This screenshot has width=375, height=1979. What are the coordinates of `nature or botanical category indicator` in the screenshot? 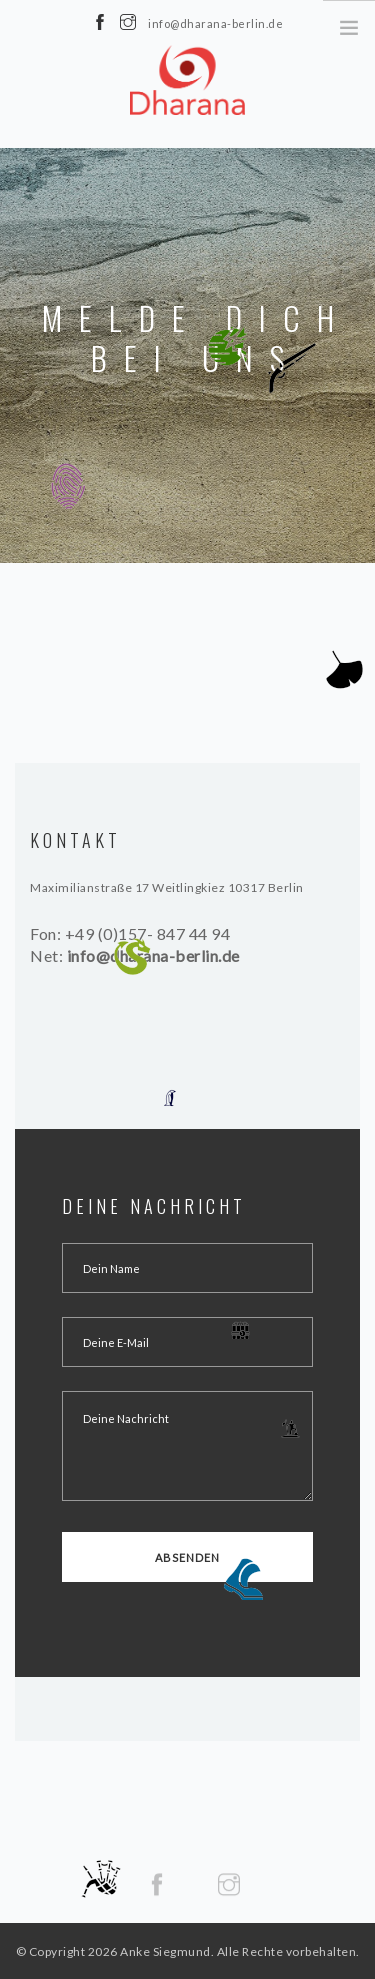 It's located at (344, 669).